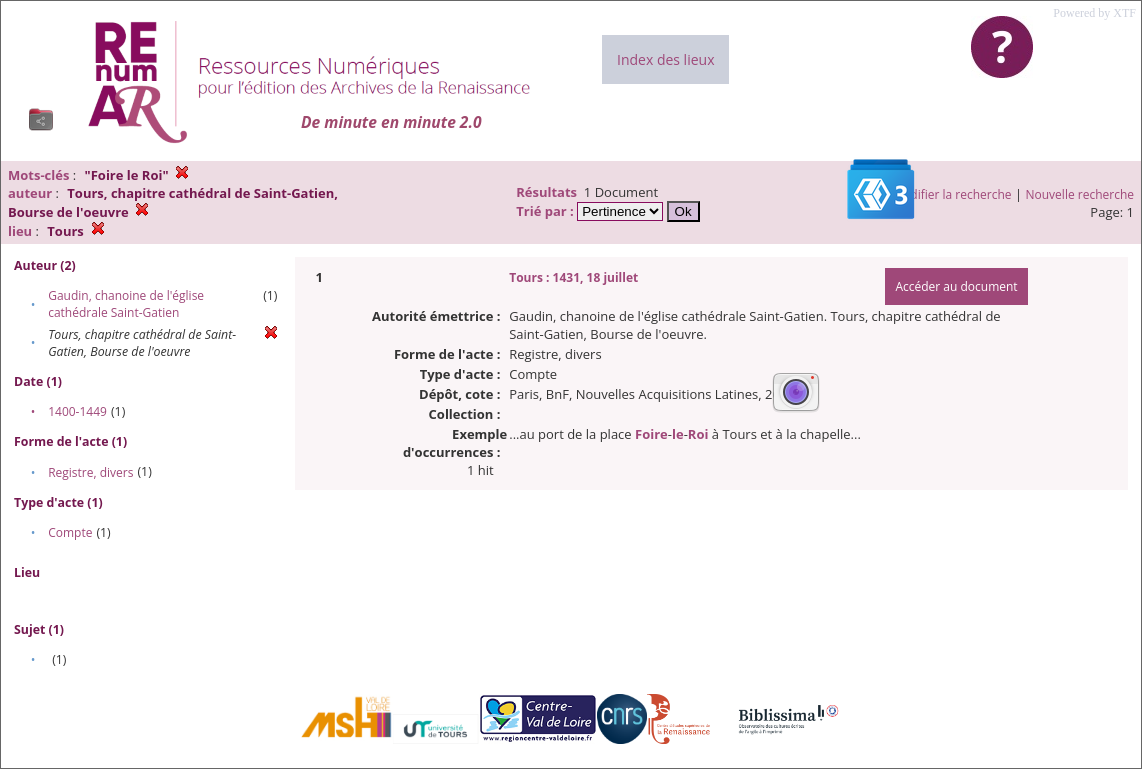 The width and height of the screenshot is (1142, 769). I want to click on open the cheese webcam application, so click(796, 392).